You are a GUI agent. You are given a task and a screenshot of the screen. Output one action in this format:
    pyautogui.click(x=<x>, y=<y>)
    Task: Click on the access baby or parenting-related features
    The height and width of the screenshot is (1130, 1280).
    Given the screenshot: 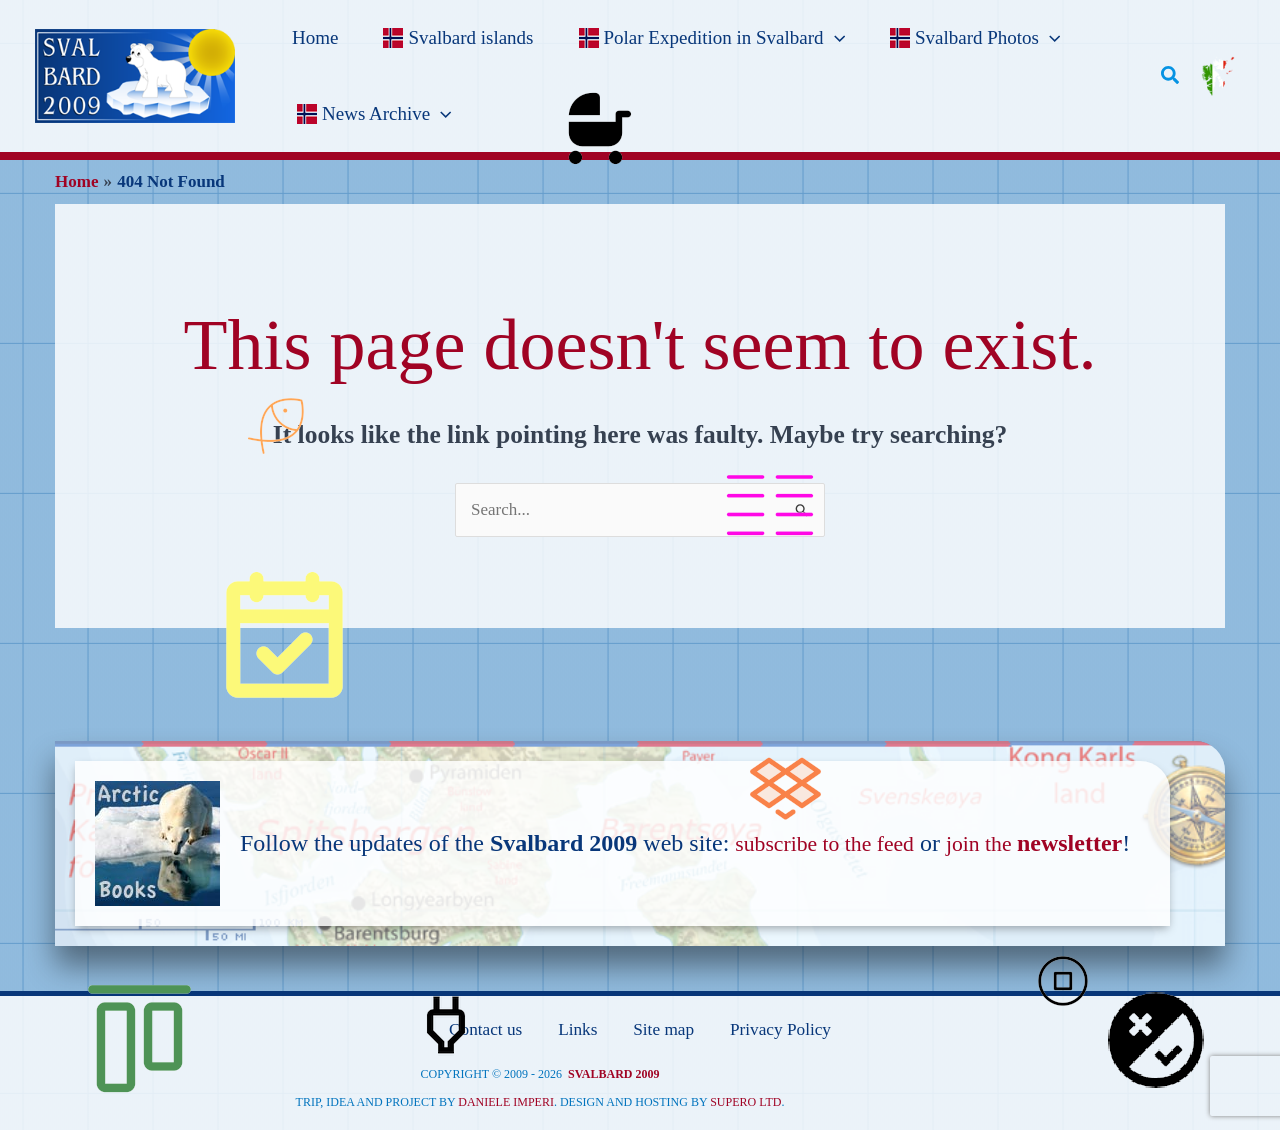 What is the action you would take?
    pyautogui.click(x=595, y=128)
    